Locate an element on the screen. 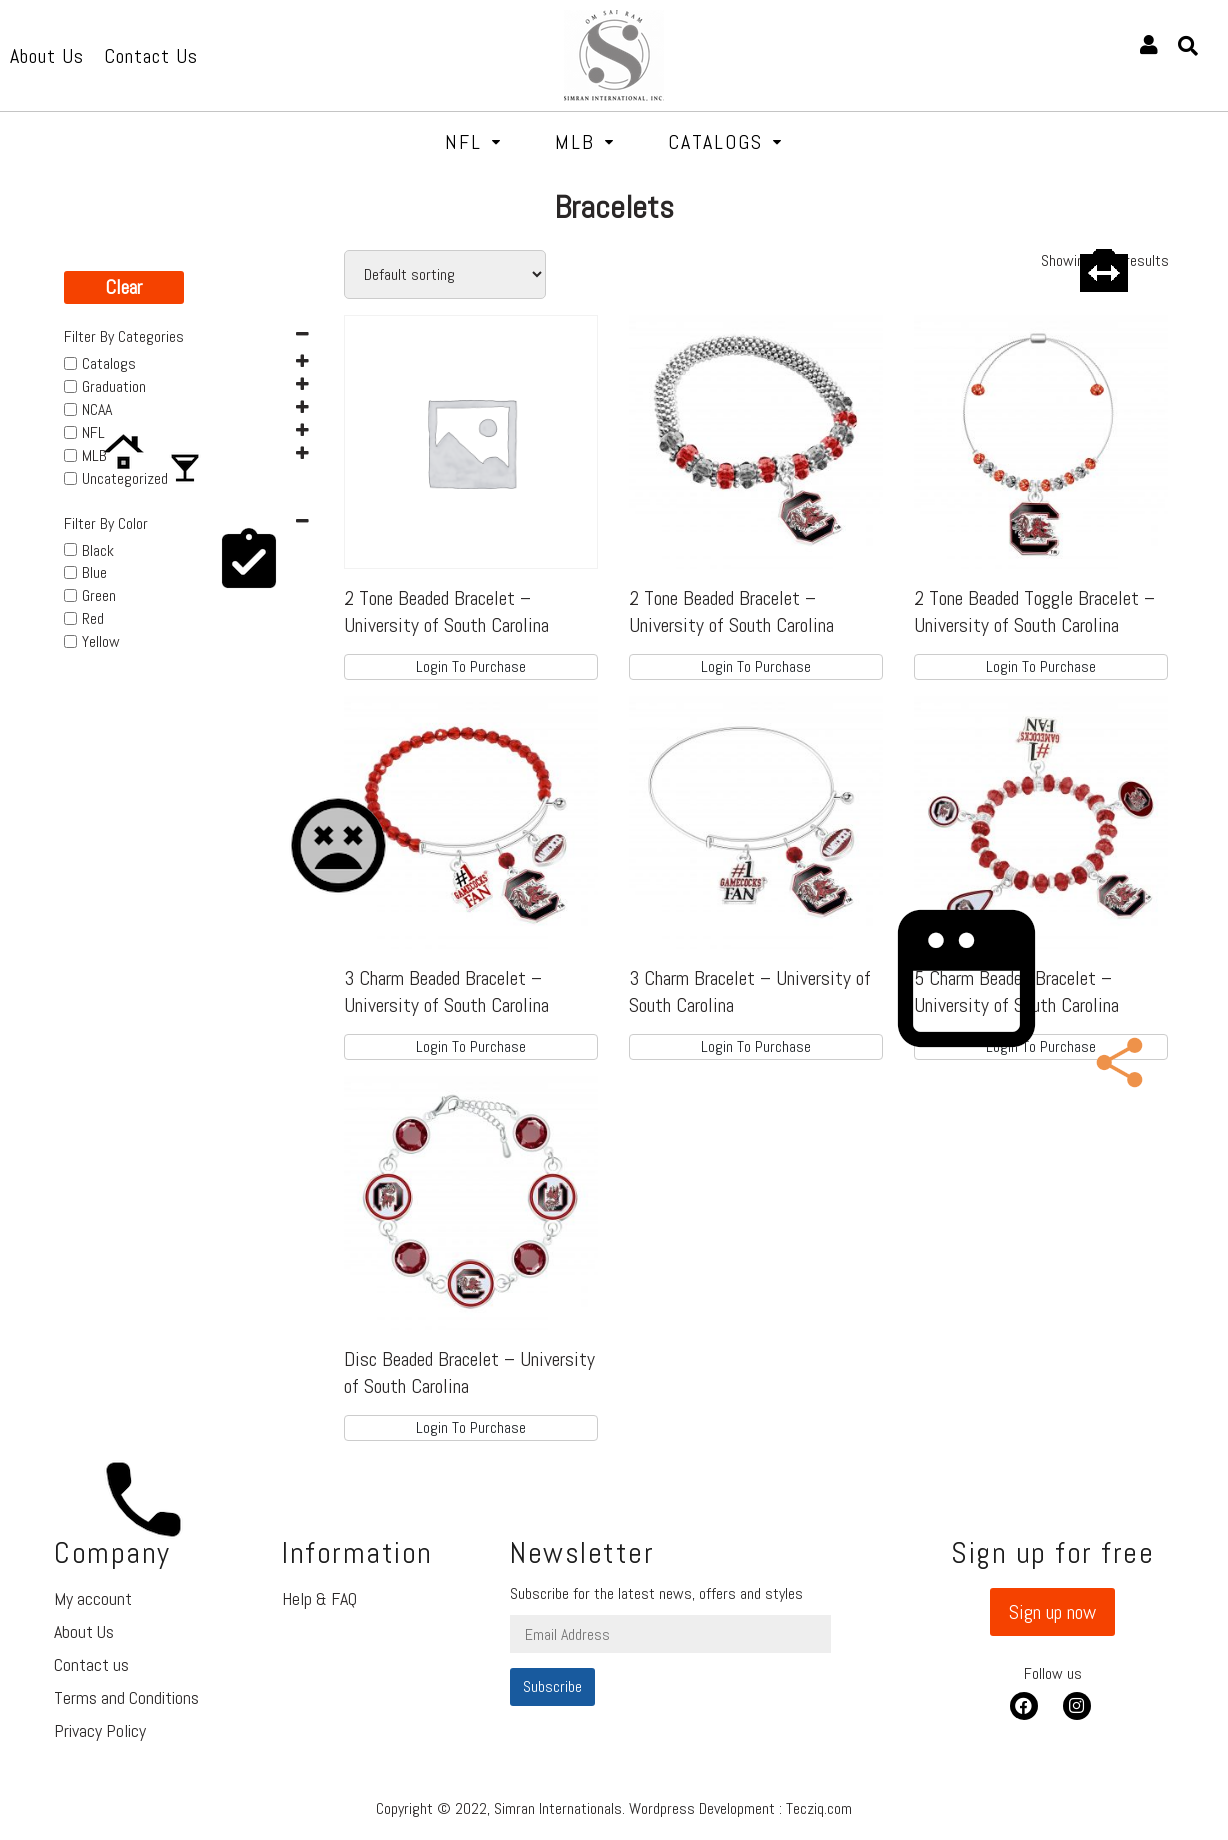  view completed tasks or assignments is located at coordinates (249, 561).